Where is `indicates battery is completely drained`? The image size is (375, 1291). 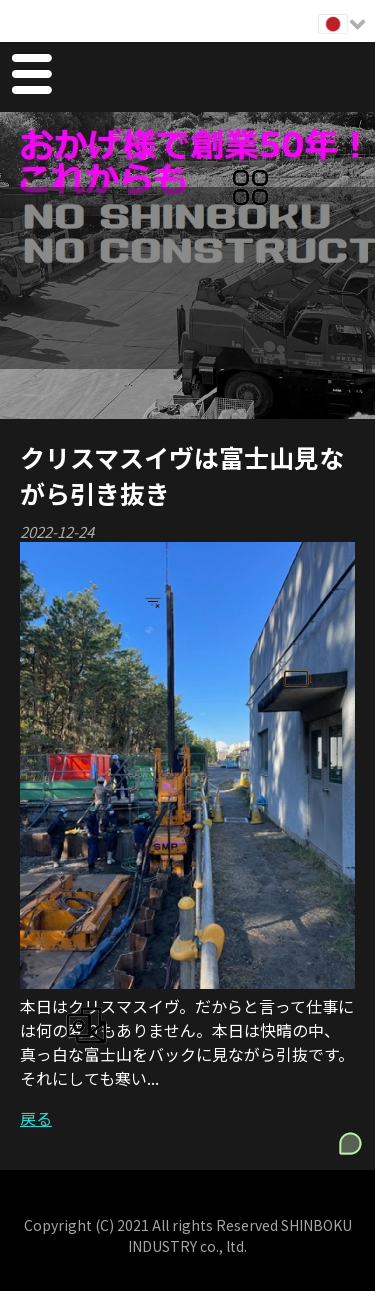
indicates battery is completely drained is located at coordinates (297, 678).